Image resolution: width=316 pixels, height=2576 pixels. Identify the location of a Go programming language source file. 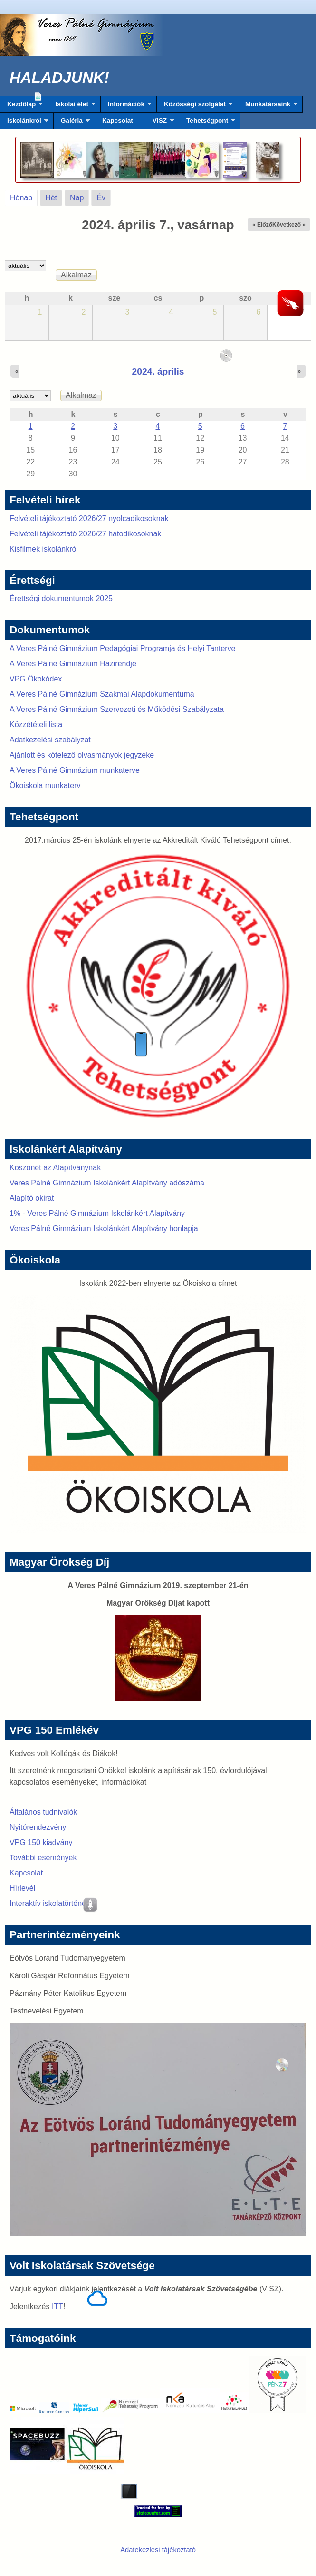
(38, 97).